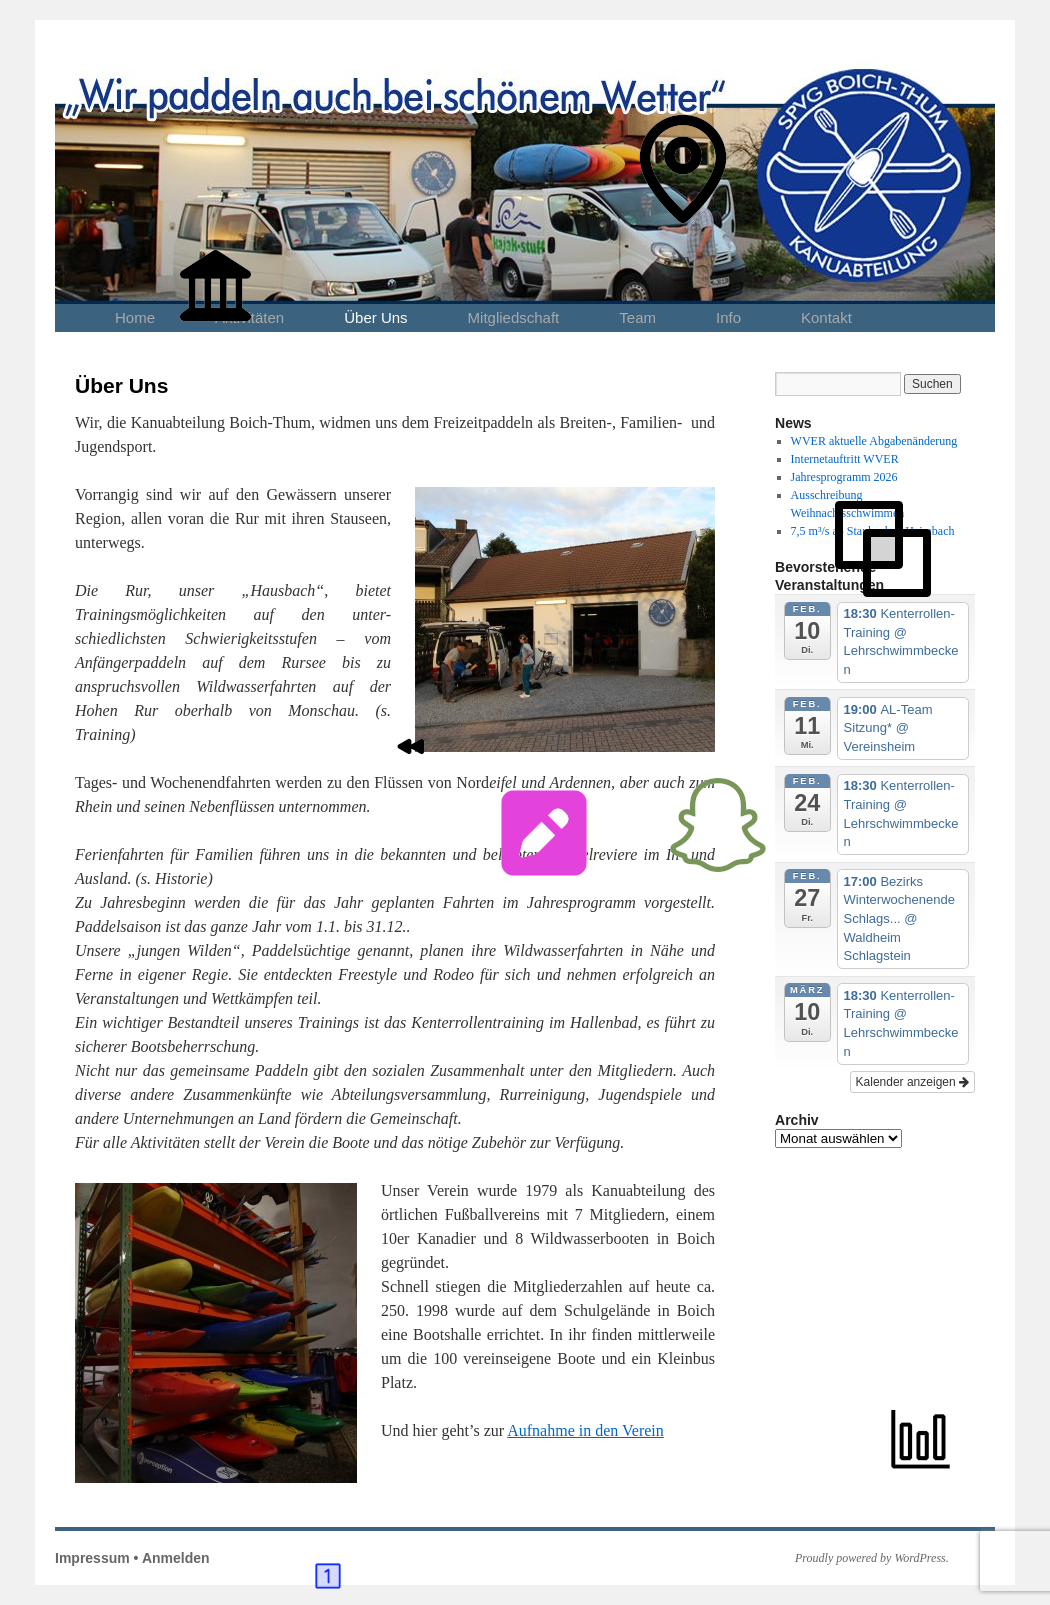  Describe the element at coordinates (883, 549) in the screenshot. I see `merge or intersect selected layers` at that location.